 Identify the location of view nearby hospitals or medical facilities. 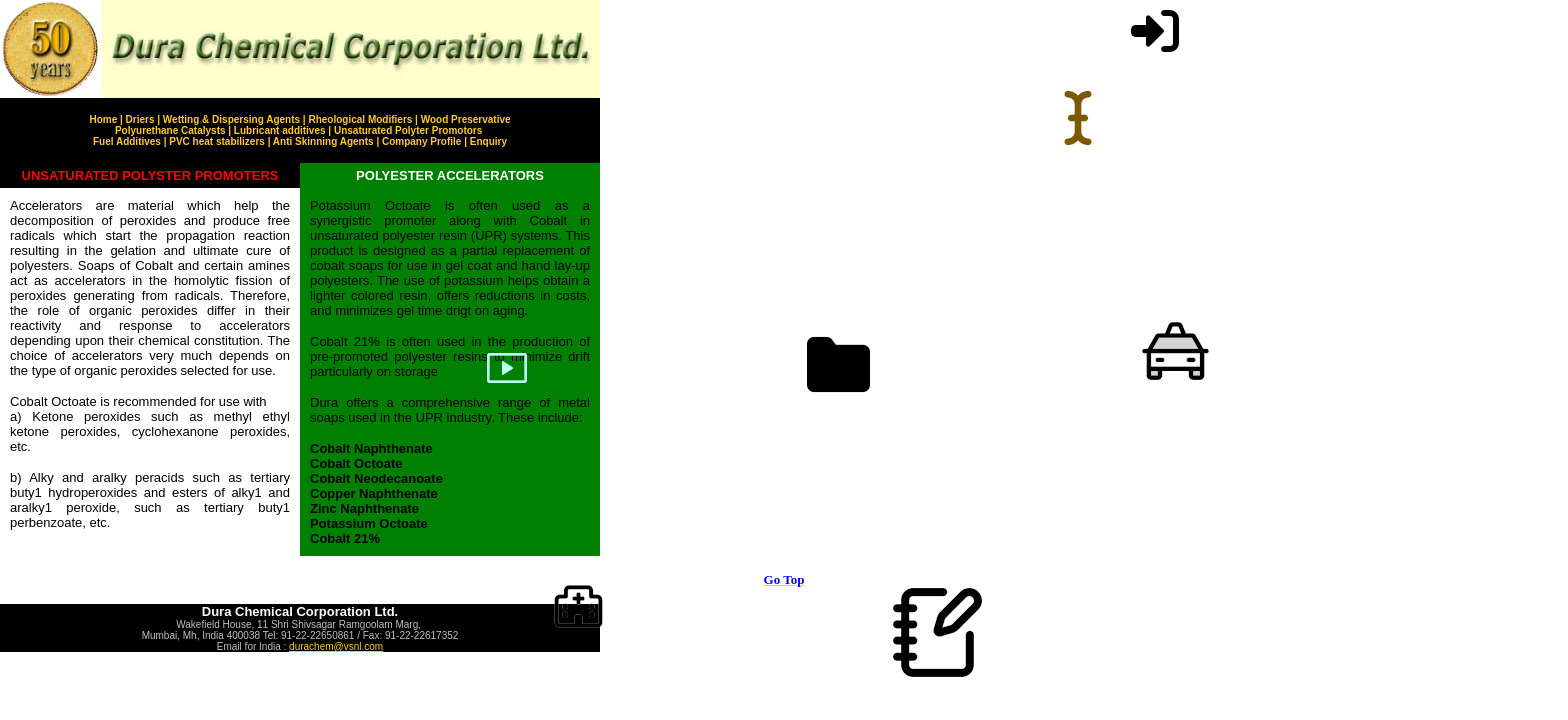
(578, 606).